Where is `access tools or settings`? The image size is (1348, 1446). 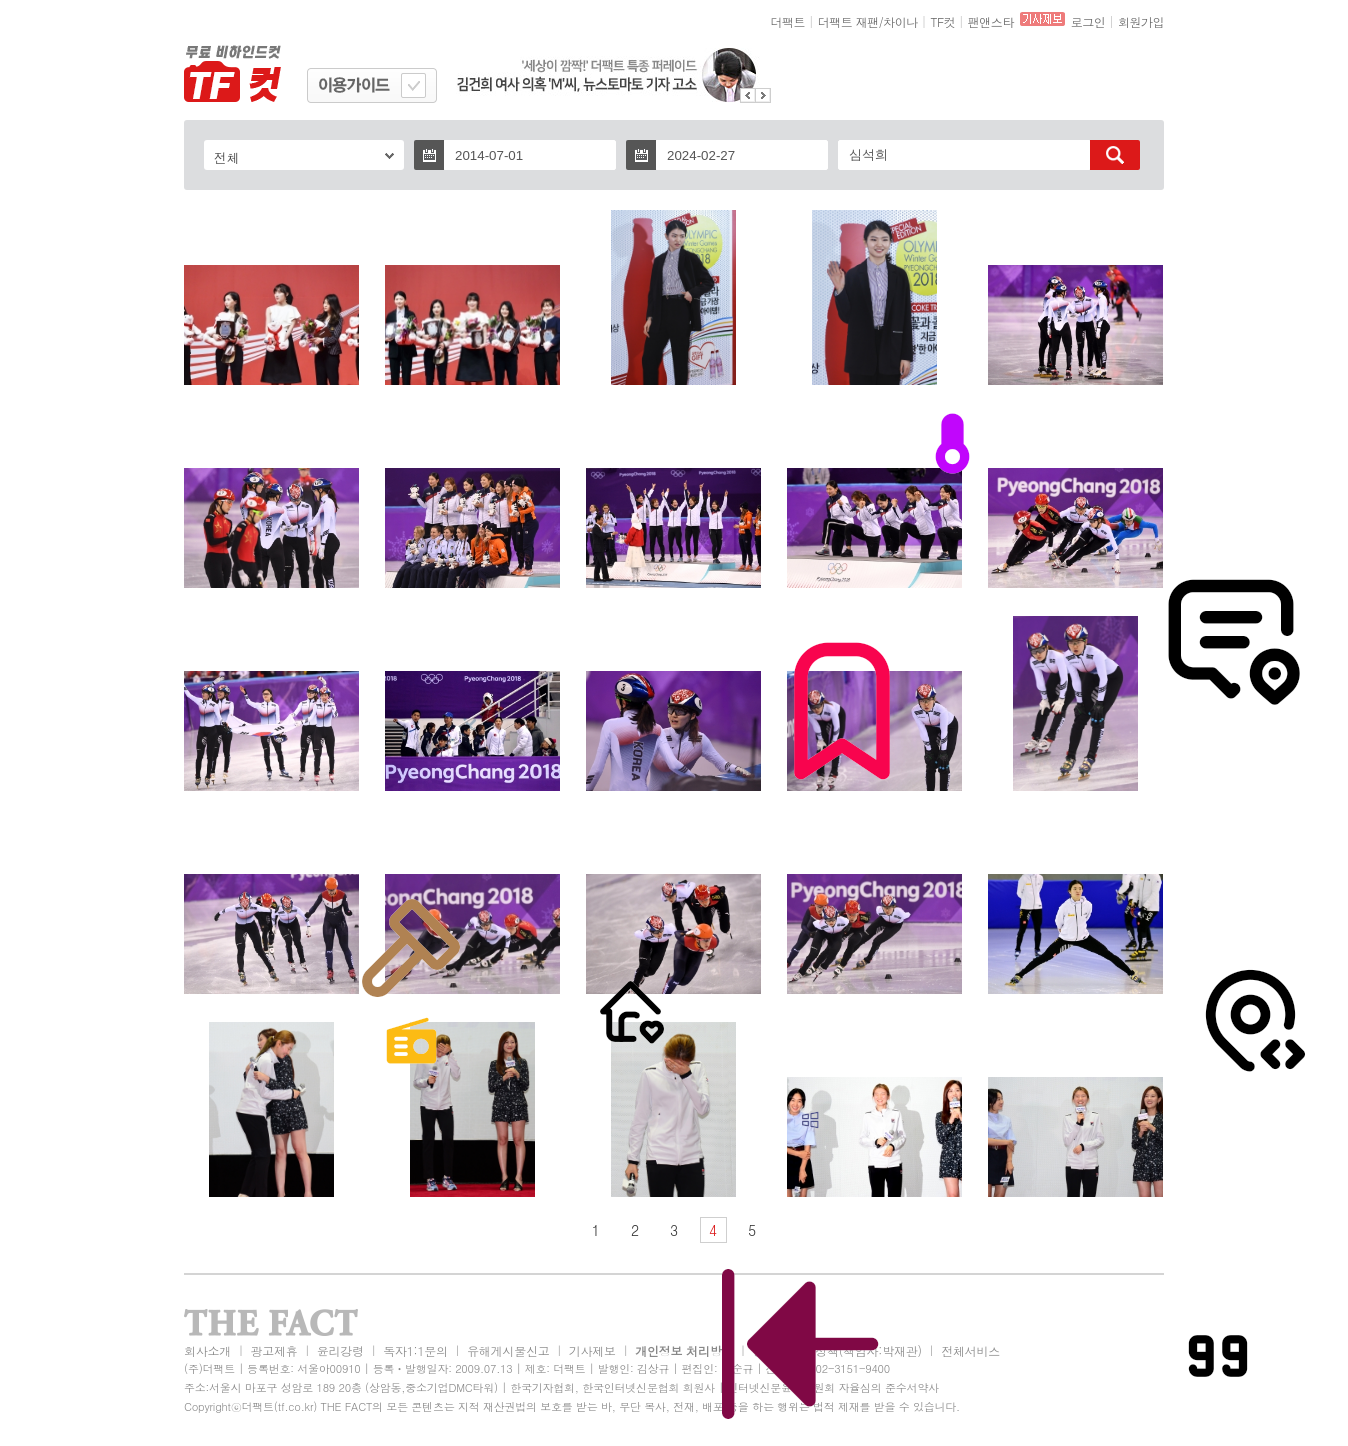
access tools or settings is located at coordinates (410, 947).